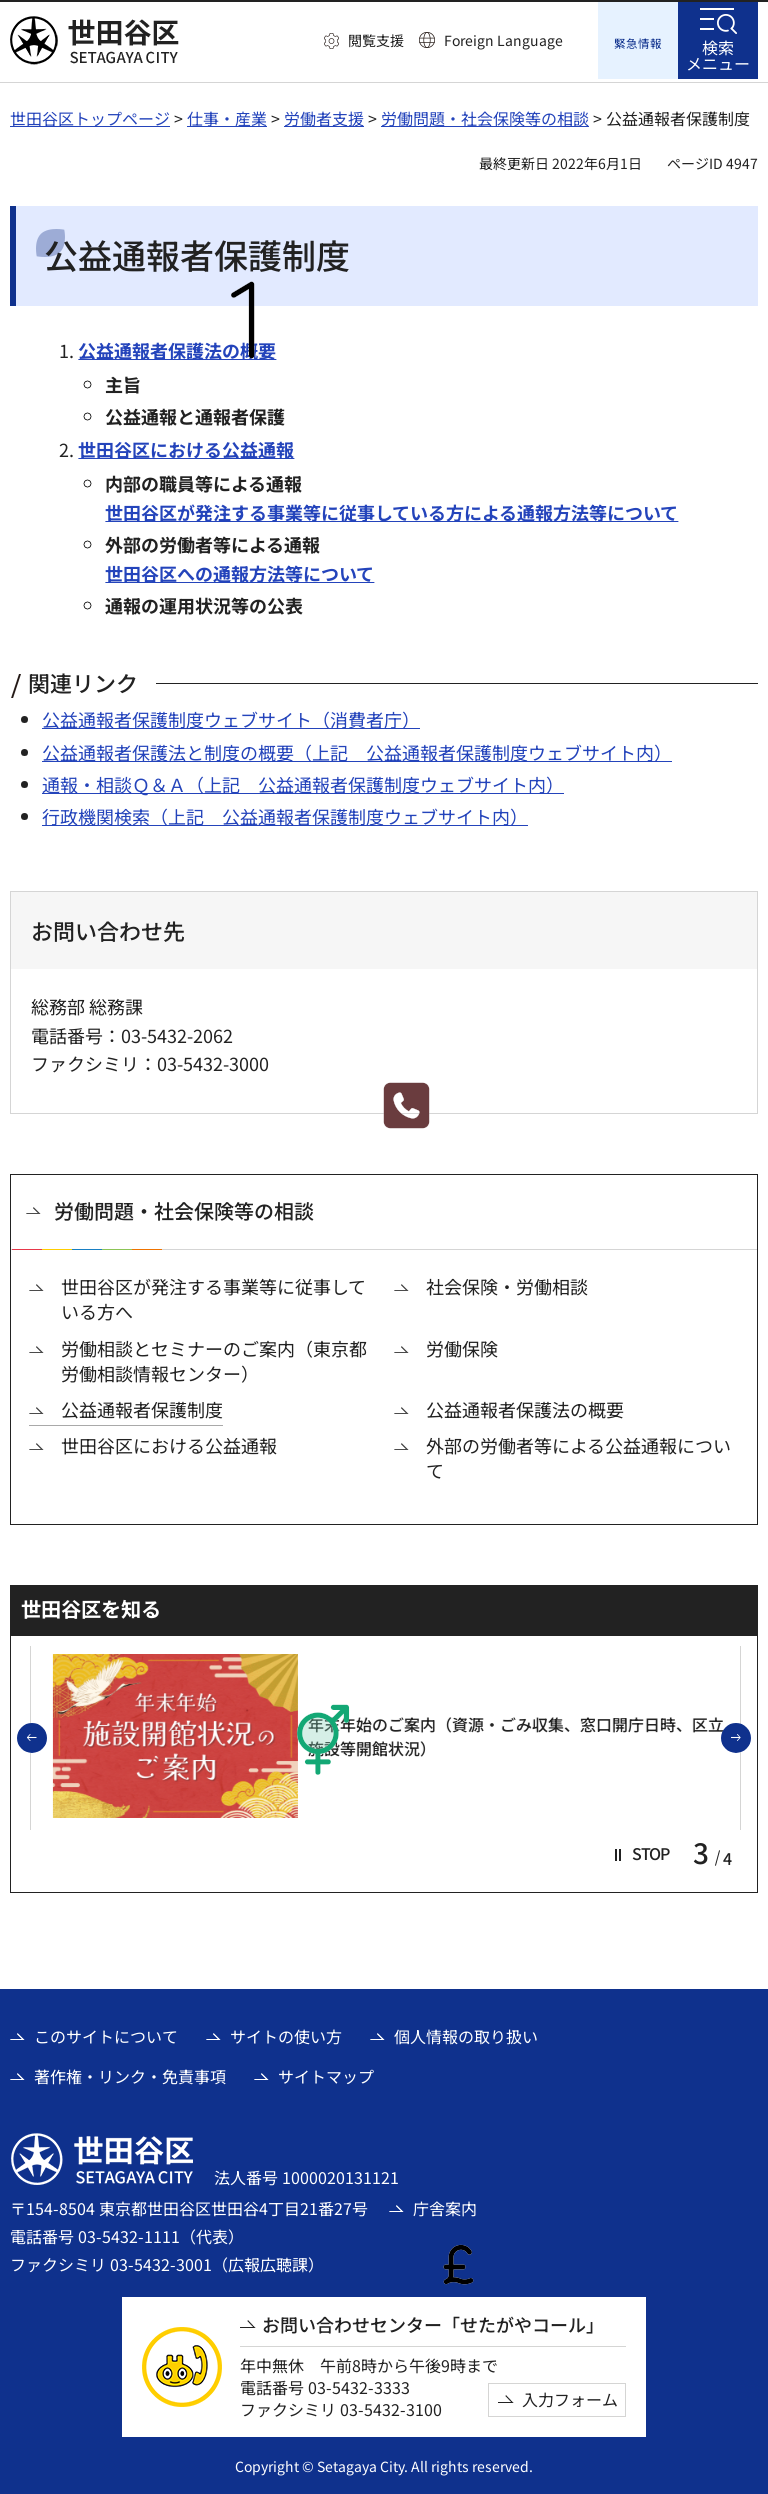 The image size is (768, 2494). What do you see at coordinates (320, 1738) in the screenshot?
I see `indicates intersex gender identity` at bounding box center [320, 1738].